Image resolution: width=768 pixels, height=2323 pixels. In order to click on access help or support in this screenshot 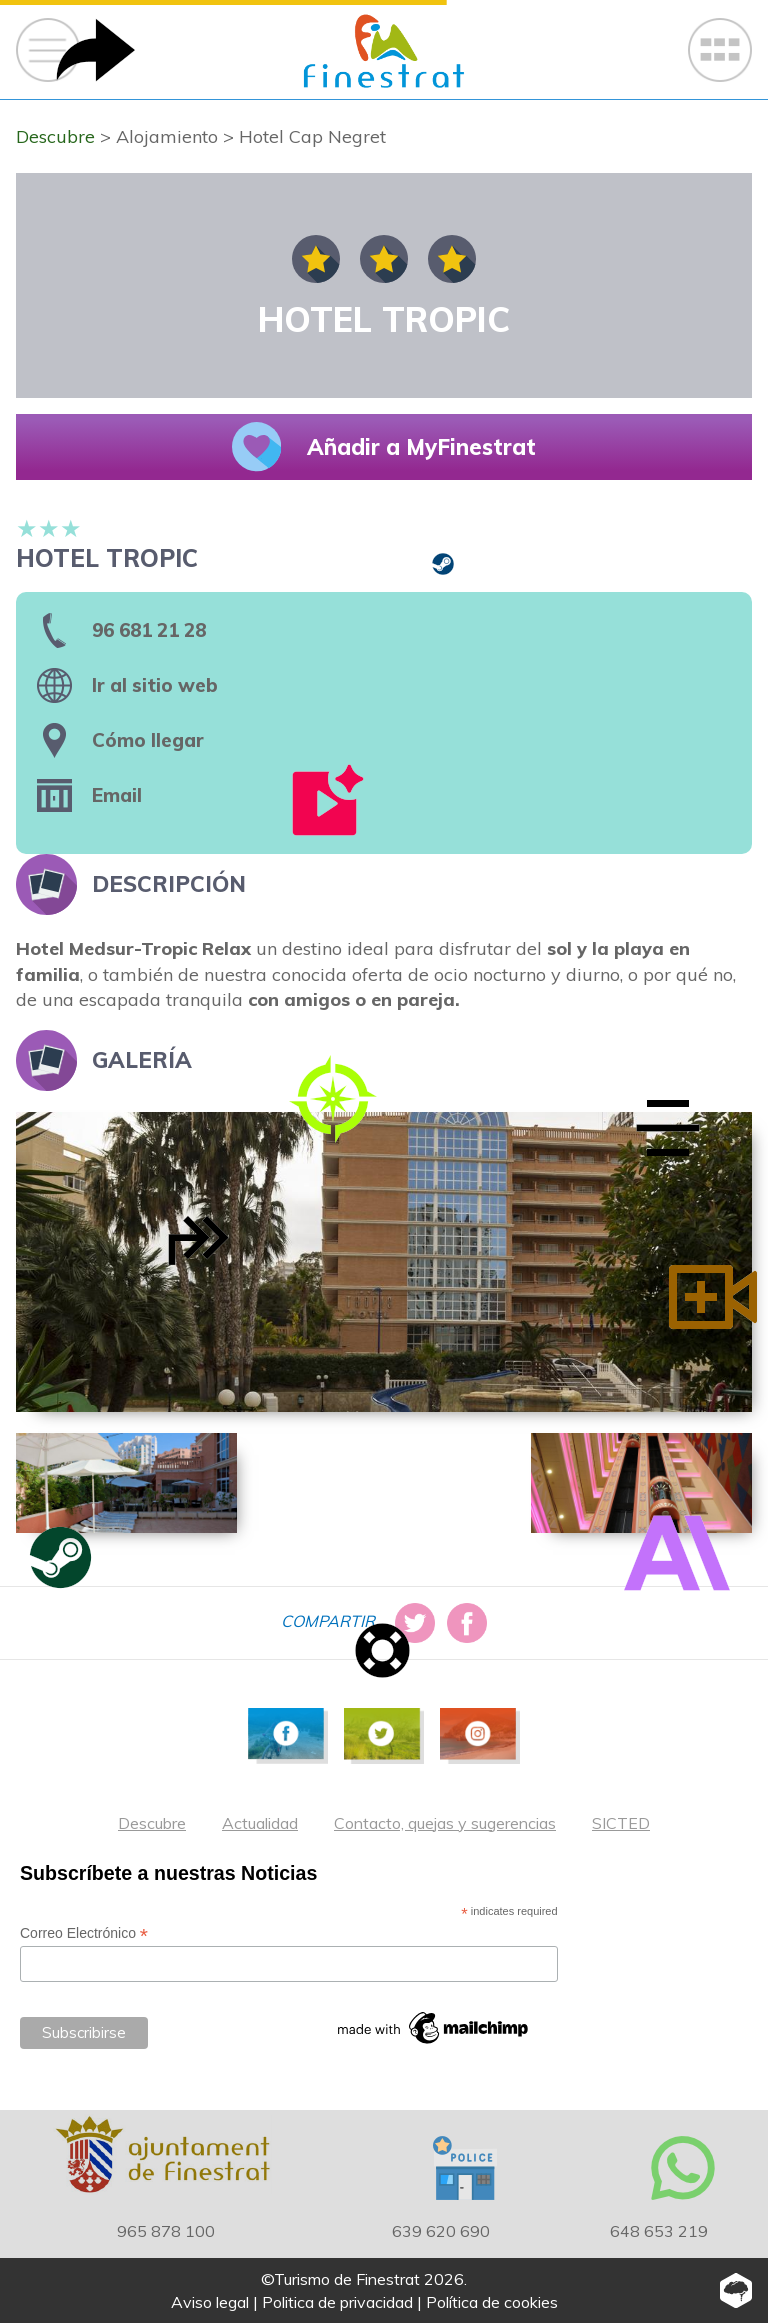, I will do `click(382, 1650)`.